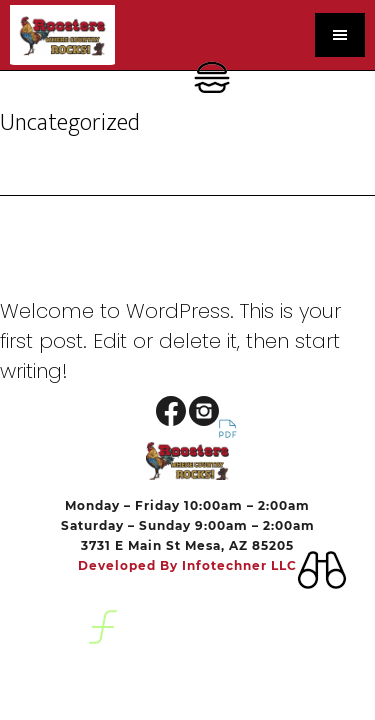 The width and height of the screenshot is (375, 720). I want to click on search or explore content, so click(322, 570).